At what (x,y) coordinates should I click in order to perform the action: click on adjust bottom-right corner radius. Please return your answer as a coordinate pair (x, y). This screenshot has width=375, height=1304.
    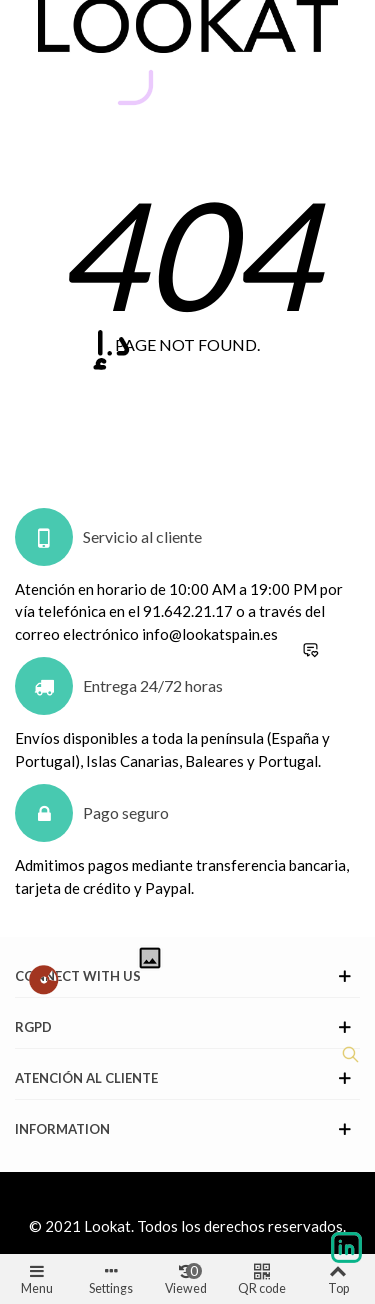
    Looking at the image, I should click on (135, 87).